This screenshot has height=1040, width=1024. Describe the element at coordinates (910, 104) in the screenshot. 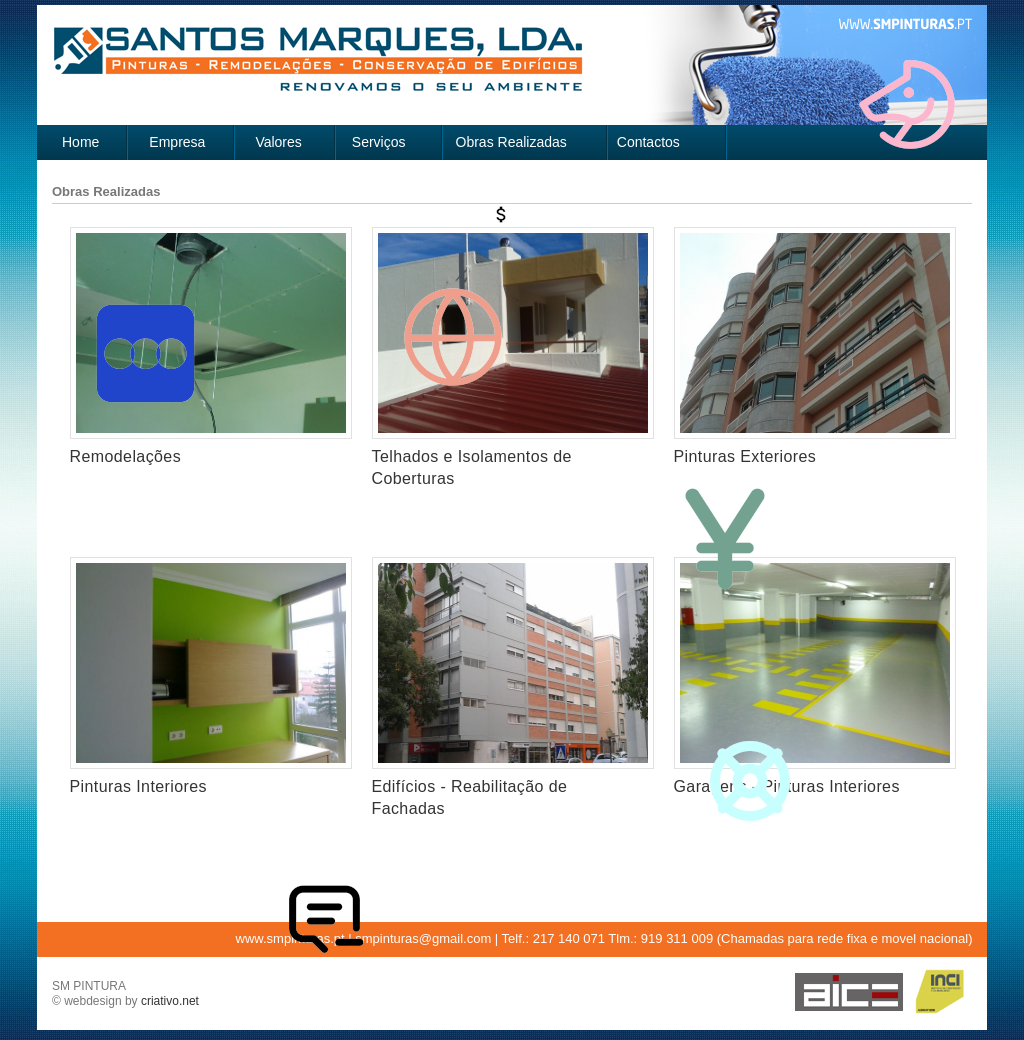

I see `access equestrian or horse-related content` at that location.